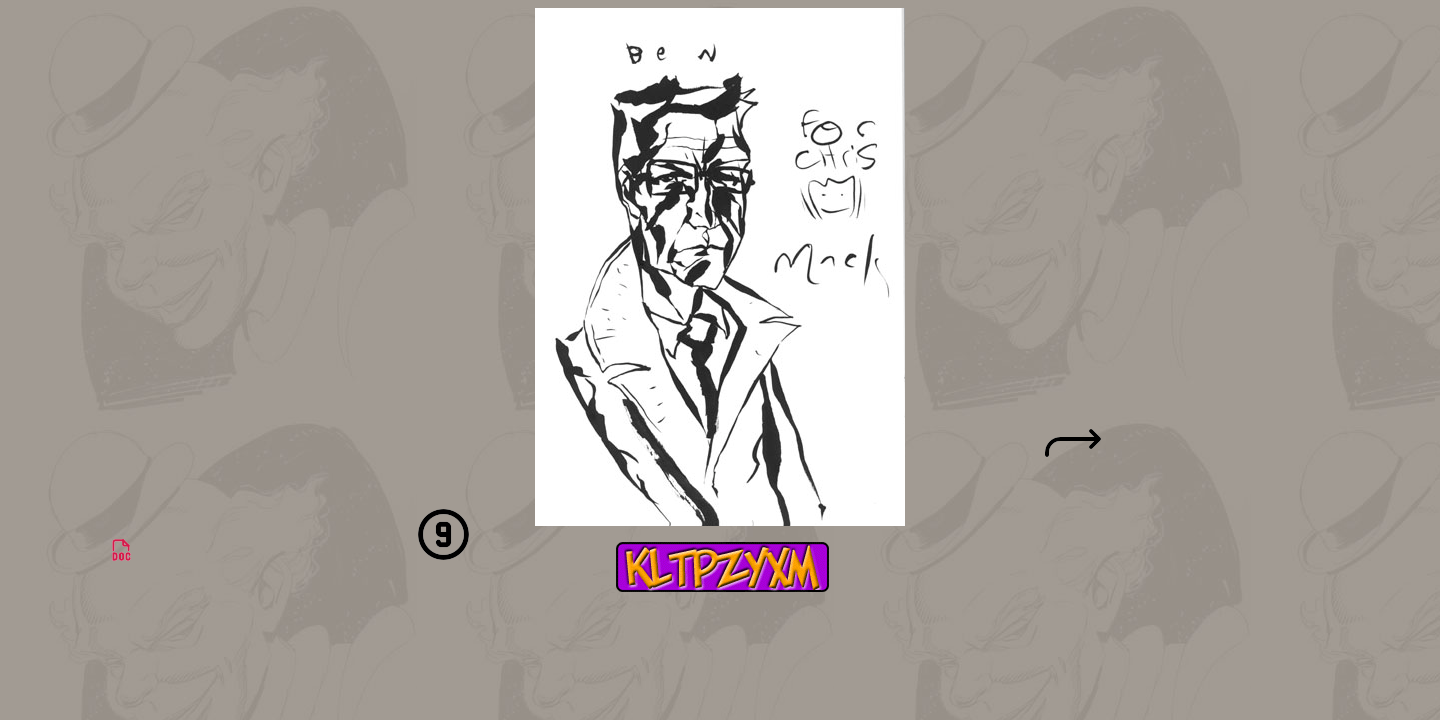 The height and width of the screenshot is (720, 1440). I want to click on indicates a Word document file type, so click(121, 550).